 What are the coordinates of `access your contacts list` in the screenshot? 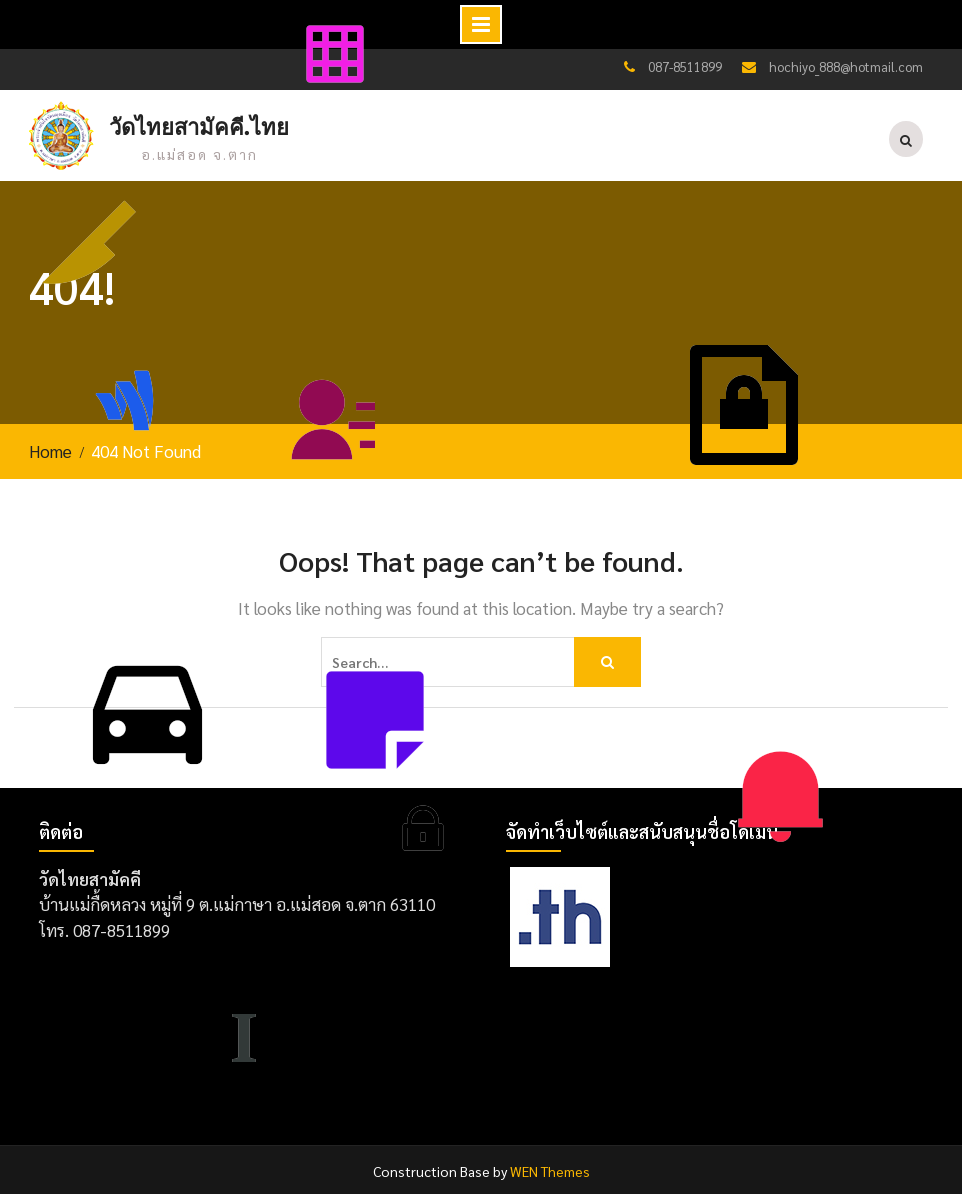 It's located at (329, 421).